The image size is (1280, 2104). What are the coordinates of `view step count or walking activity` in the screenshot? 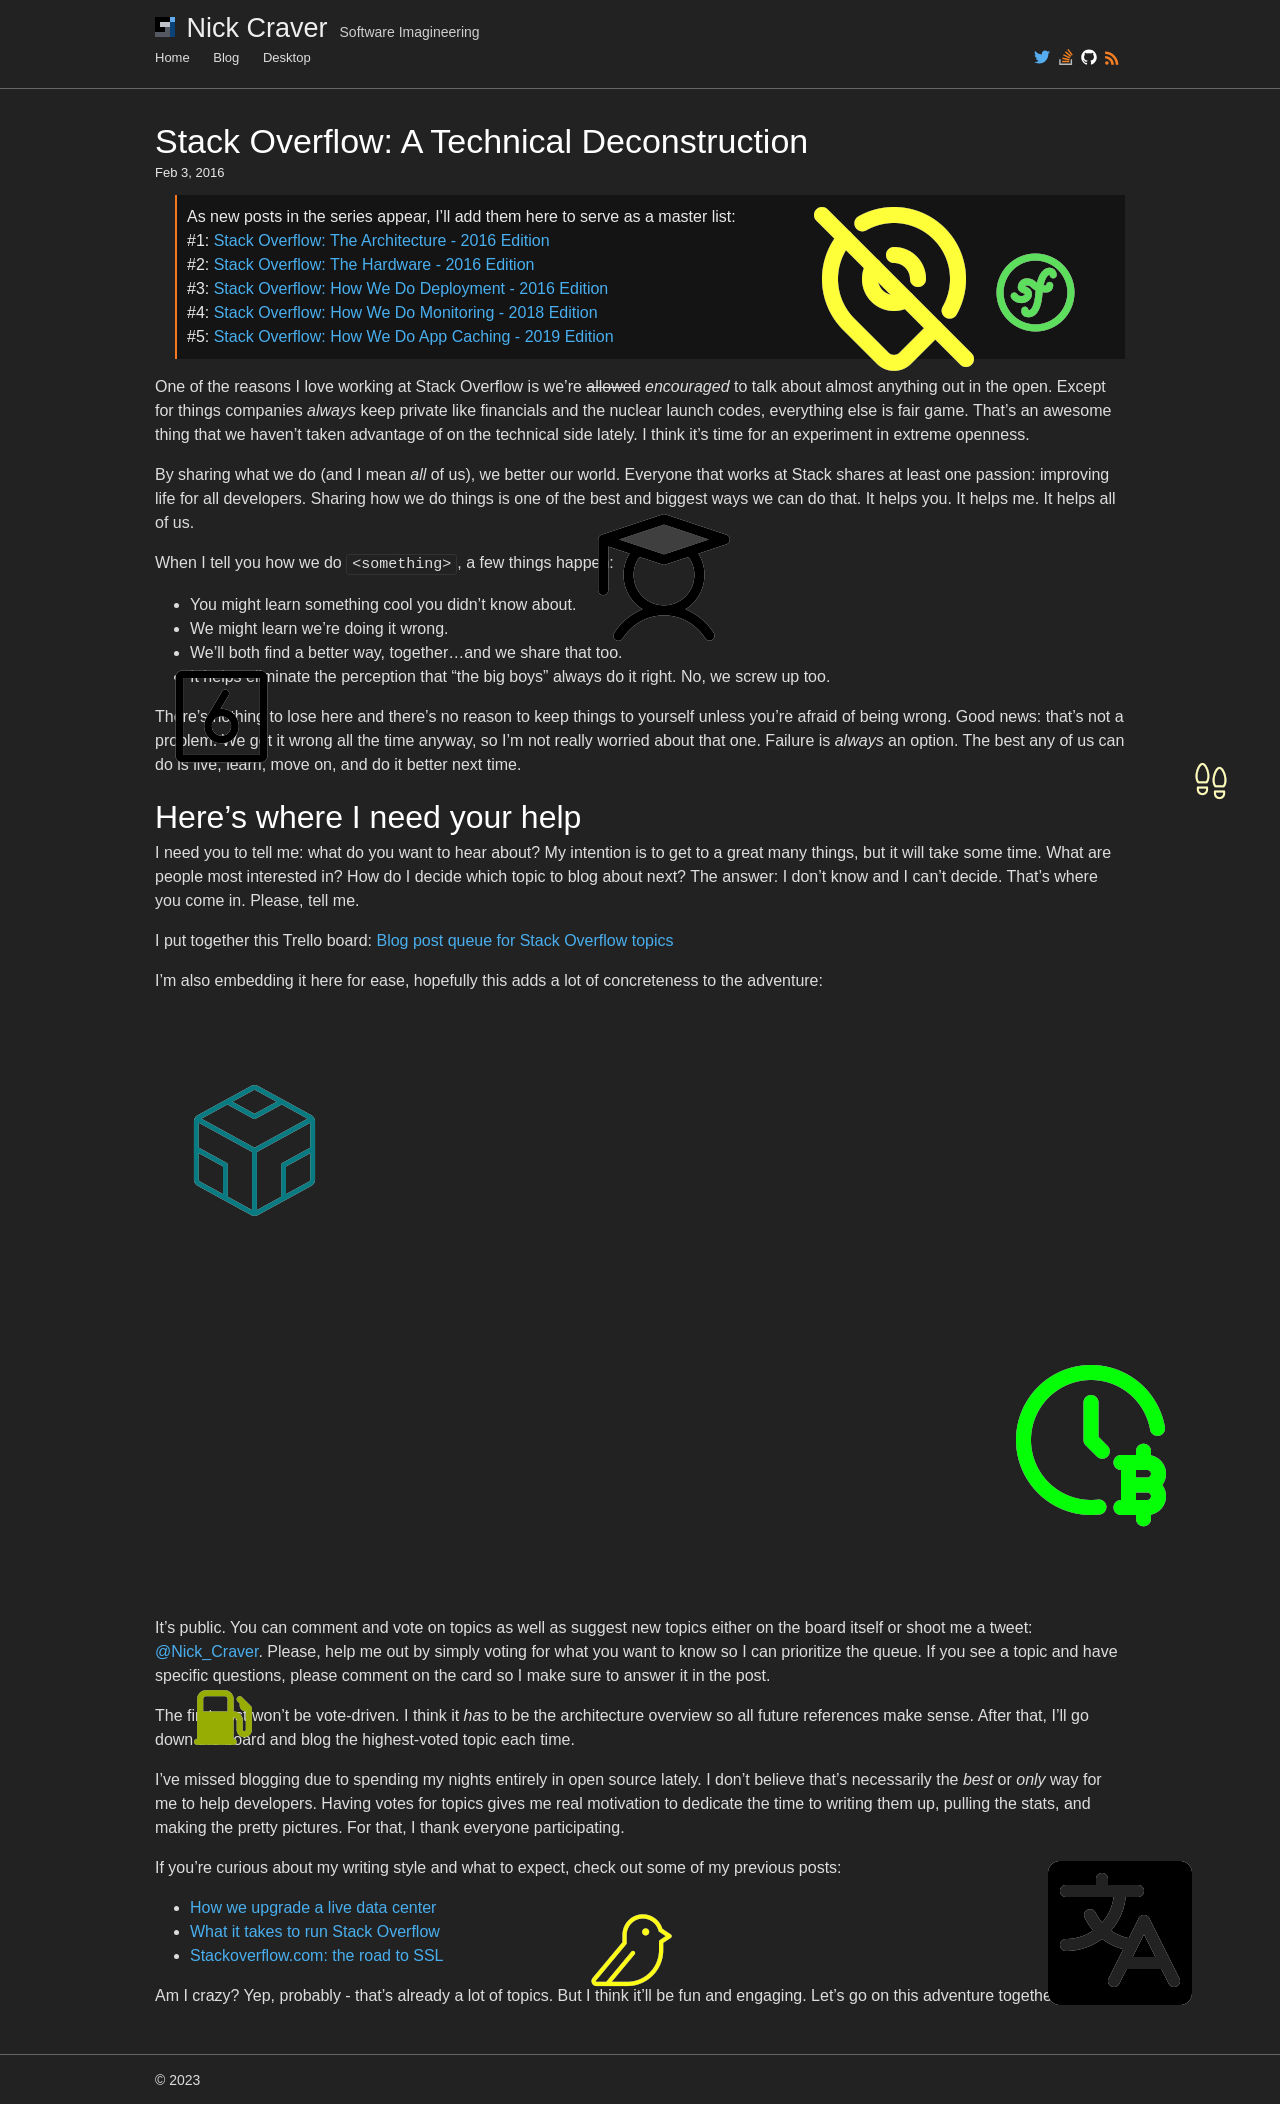 It's located at (1211, 781).